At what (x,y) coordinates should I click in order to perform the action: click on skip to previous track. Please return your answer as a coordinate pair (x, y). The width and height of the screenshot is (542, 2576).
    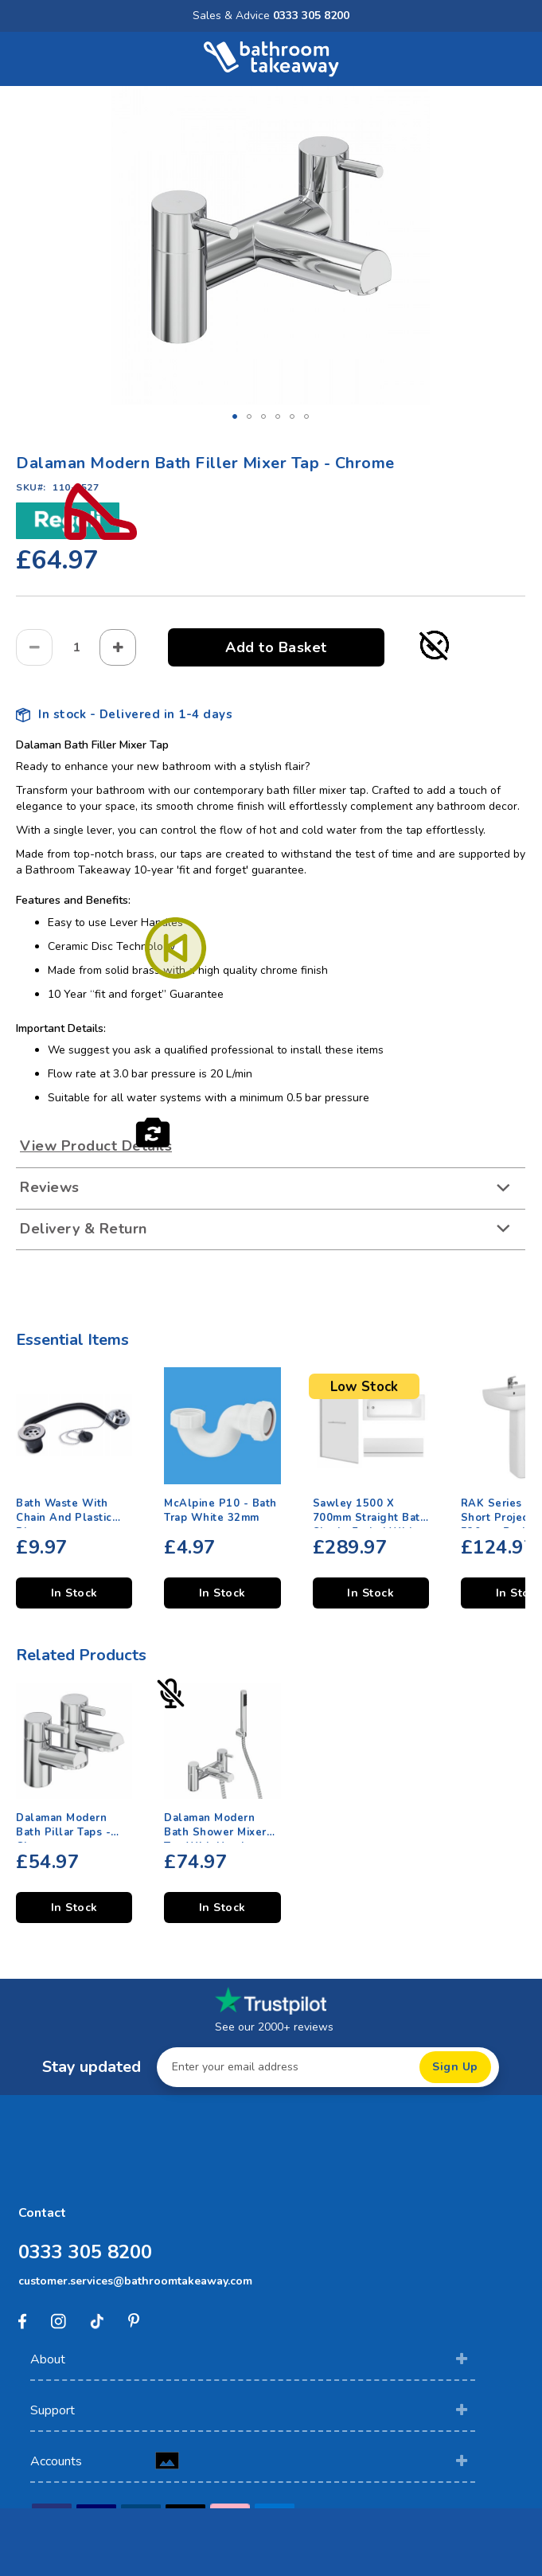
    Looking at the image, I should click on (175, 948).